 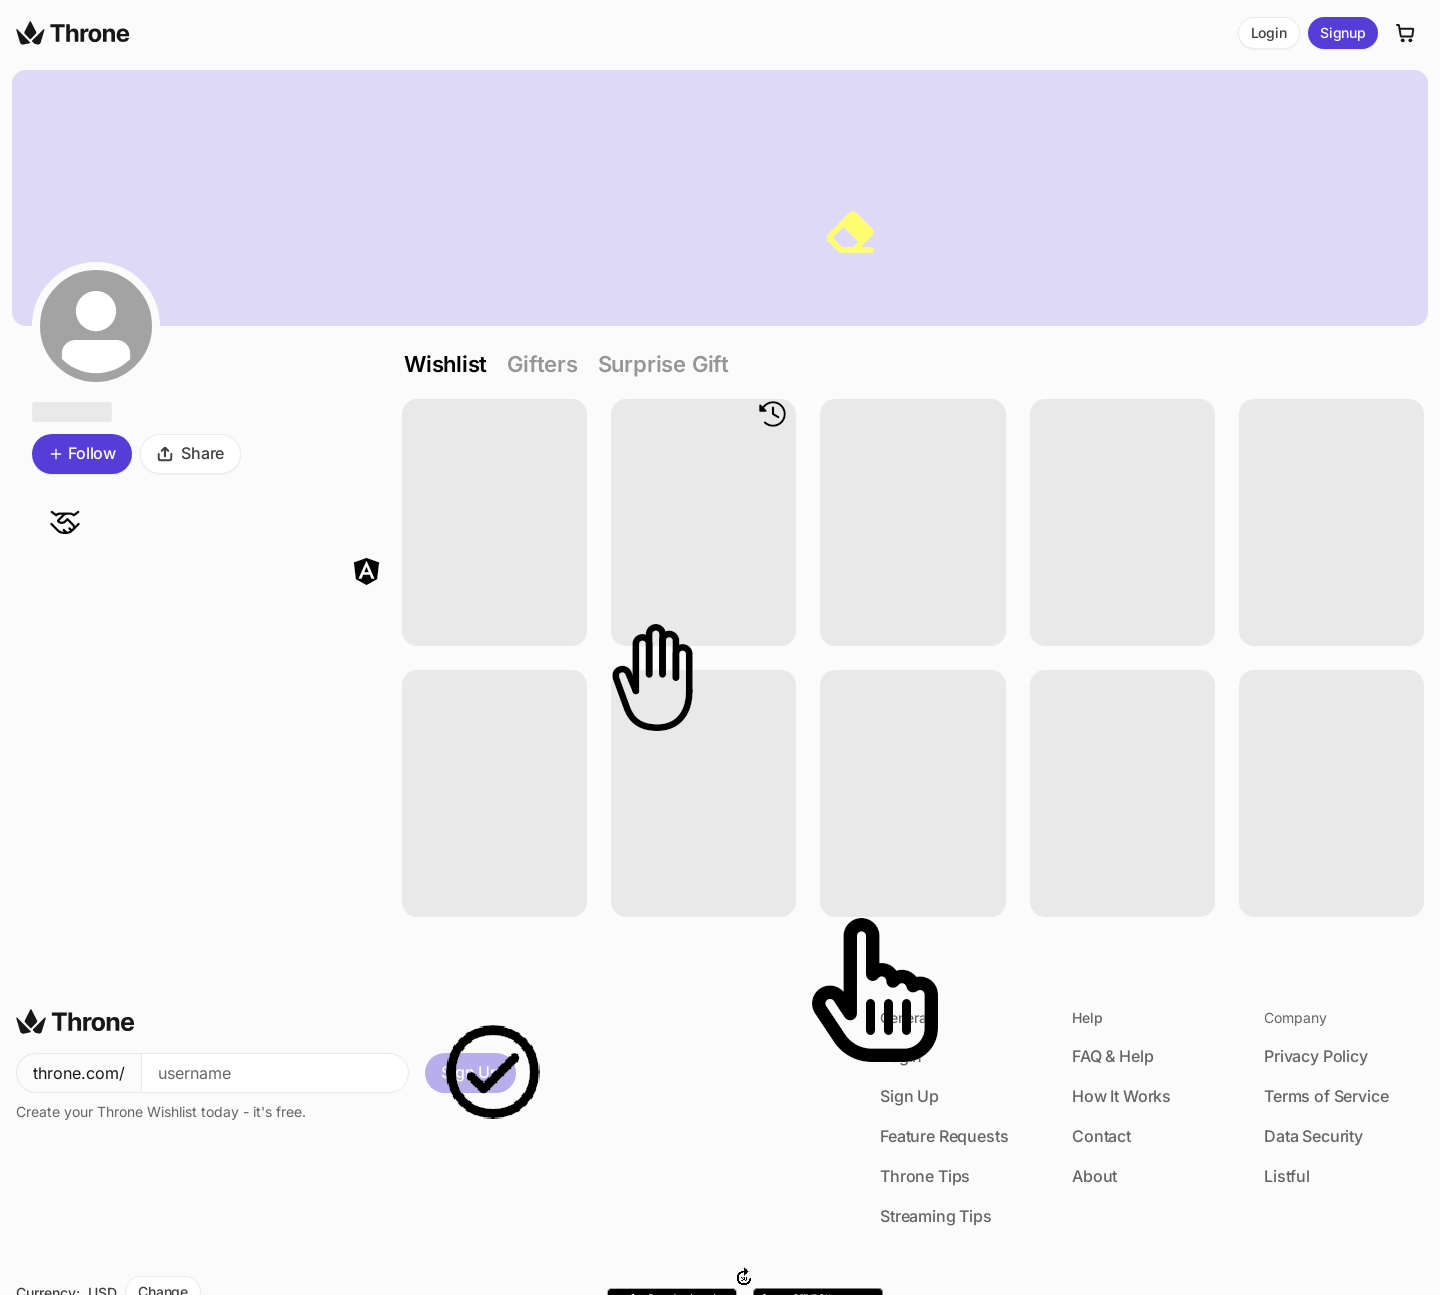 I want to click on skip forward 30 seconds in media playback, so click(x=744, y=1277).